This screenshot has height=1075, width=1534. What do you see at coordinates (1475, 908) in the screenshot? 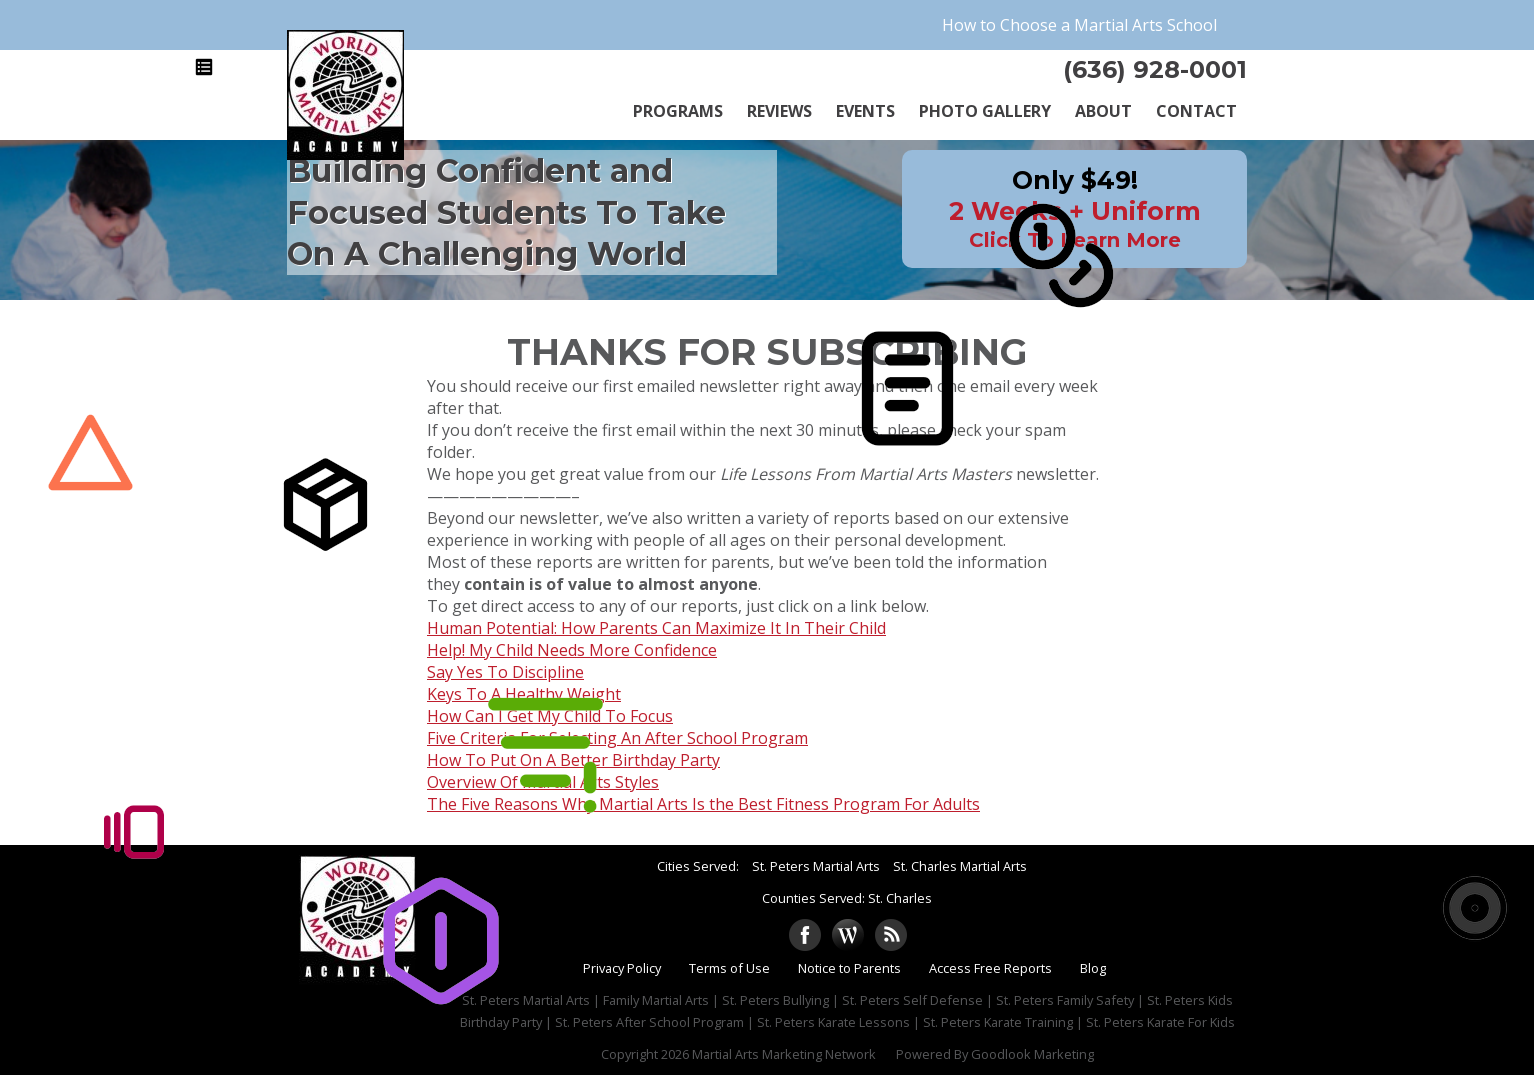
I see `browse music albums` at bounding box center [1475, 908].